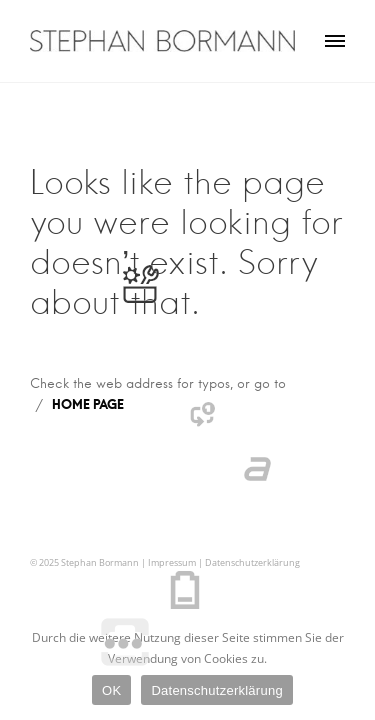 The width and height of the screenshot is (375, 720). Describe the element at coordinates (185, 590) in the screenshot. I see `indicates low battery level` at that location.